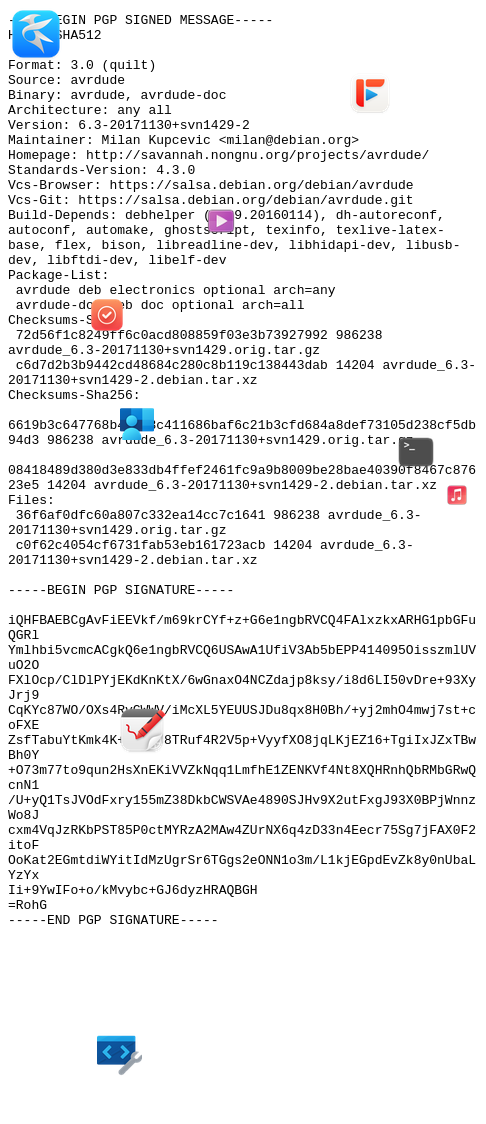  I want to click on open remote tools application, so click(119, 1053).